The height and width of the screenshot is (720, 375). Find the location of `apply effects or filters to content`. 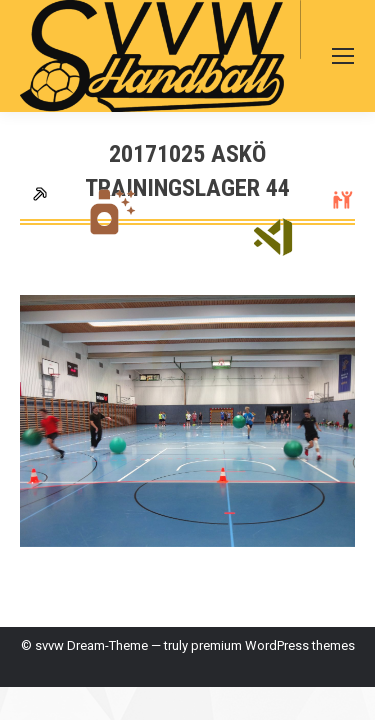

apply effects or filters to content is located at coordinates (110, 212).